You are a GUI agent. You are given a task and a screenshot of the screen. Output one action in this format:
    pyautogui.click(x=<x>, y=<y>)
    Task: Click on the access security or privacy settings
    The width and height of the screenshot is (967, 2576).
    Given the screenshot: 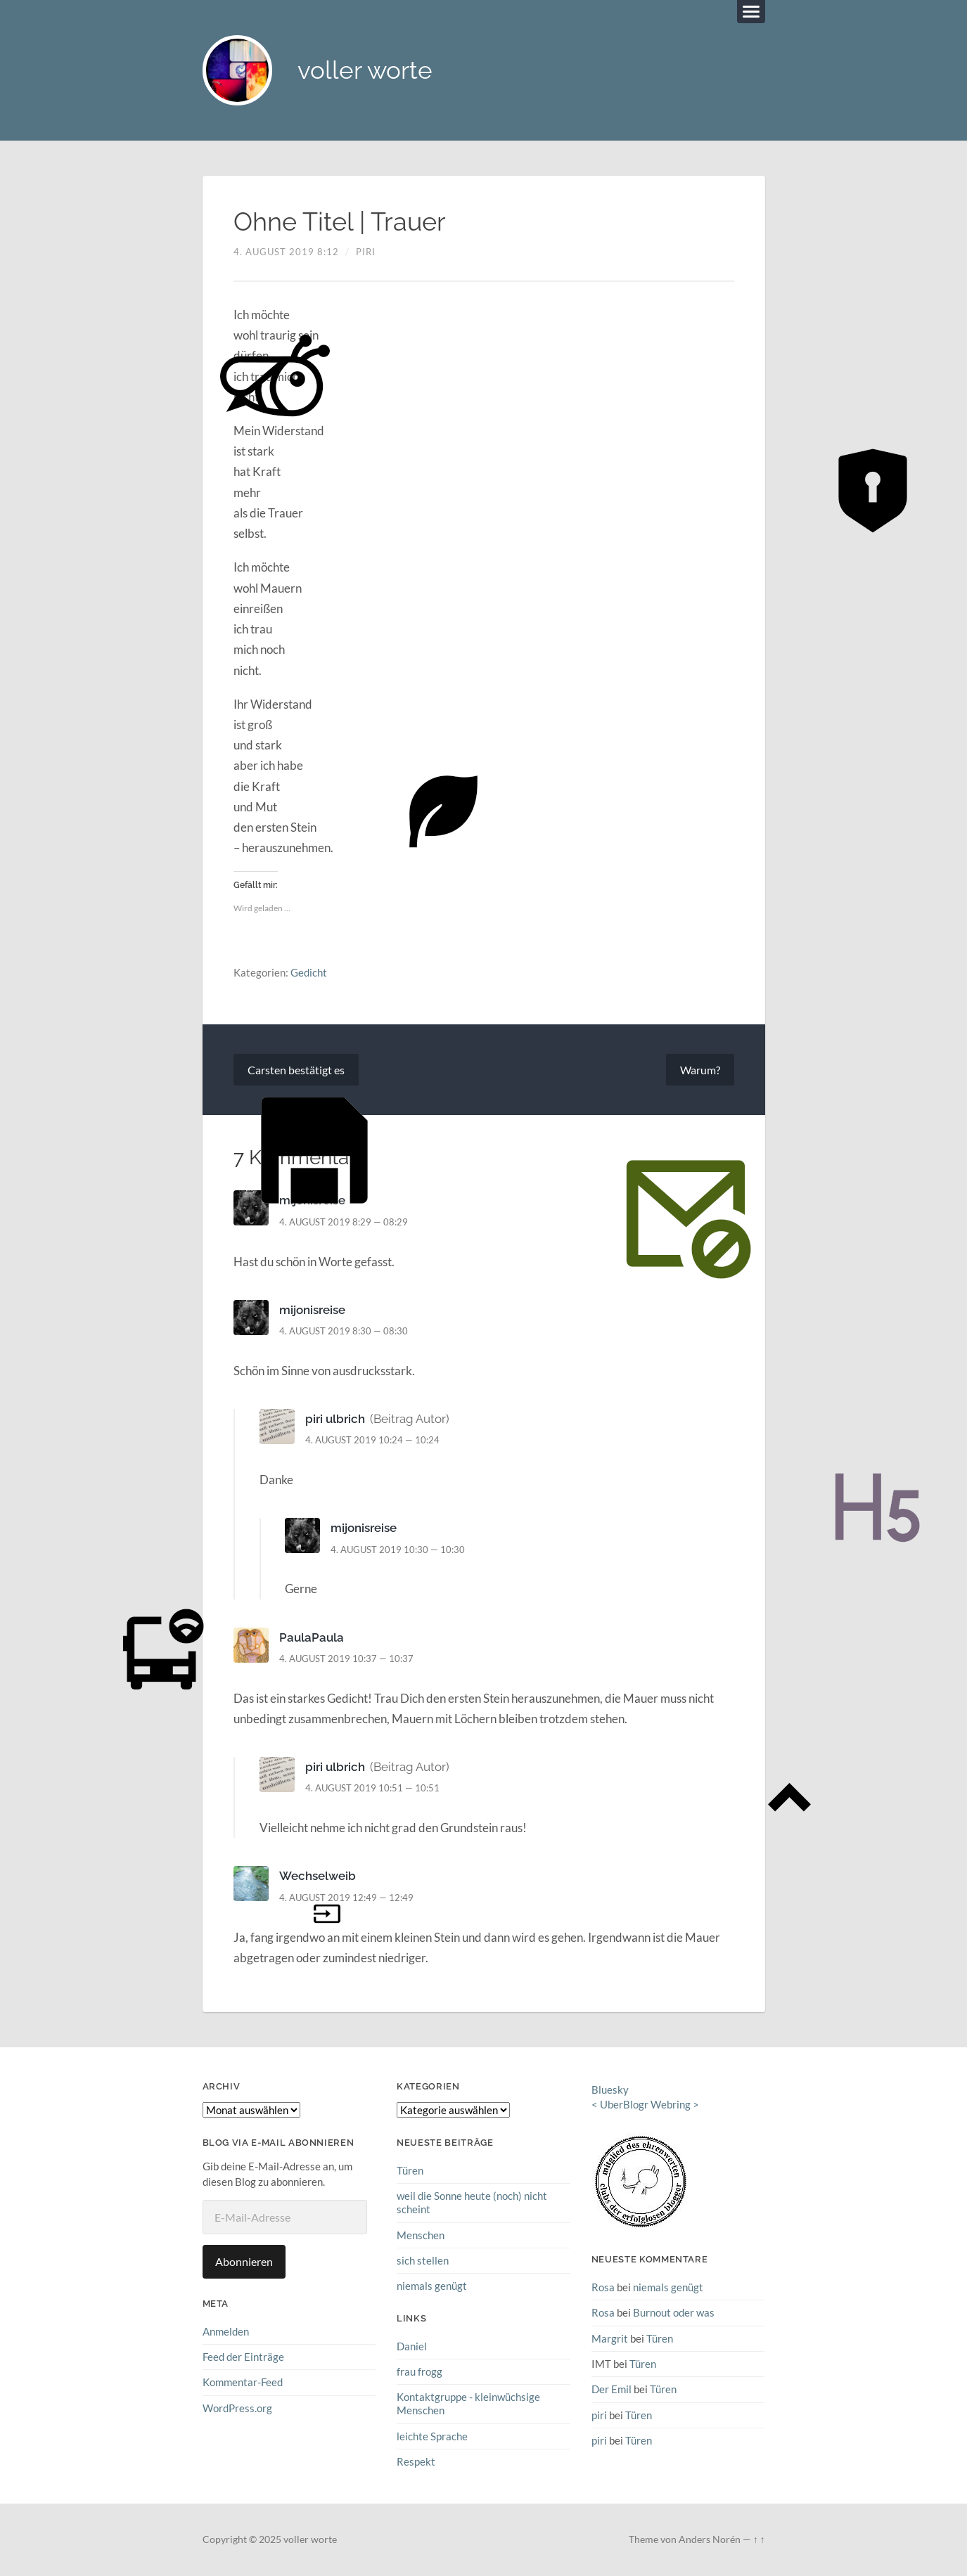 What is the action you would take?
    pyautogui.click(x=873, y=491)
    